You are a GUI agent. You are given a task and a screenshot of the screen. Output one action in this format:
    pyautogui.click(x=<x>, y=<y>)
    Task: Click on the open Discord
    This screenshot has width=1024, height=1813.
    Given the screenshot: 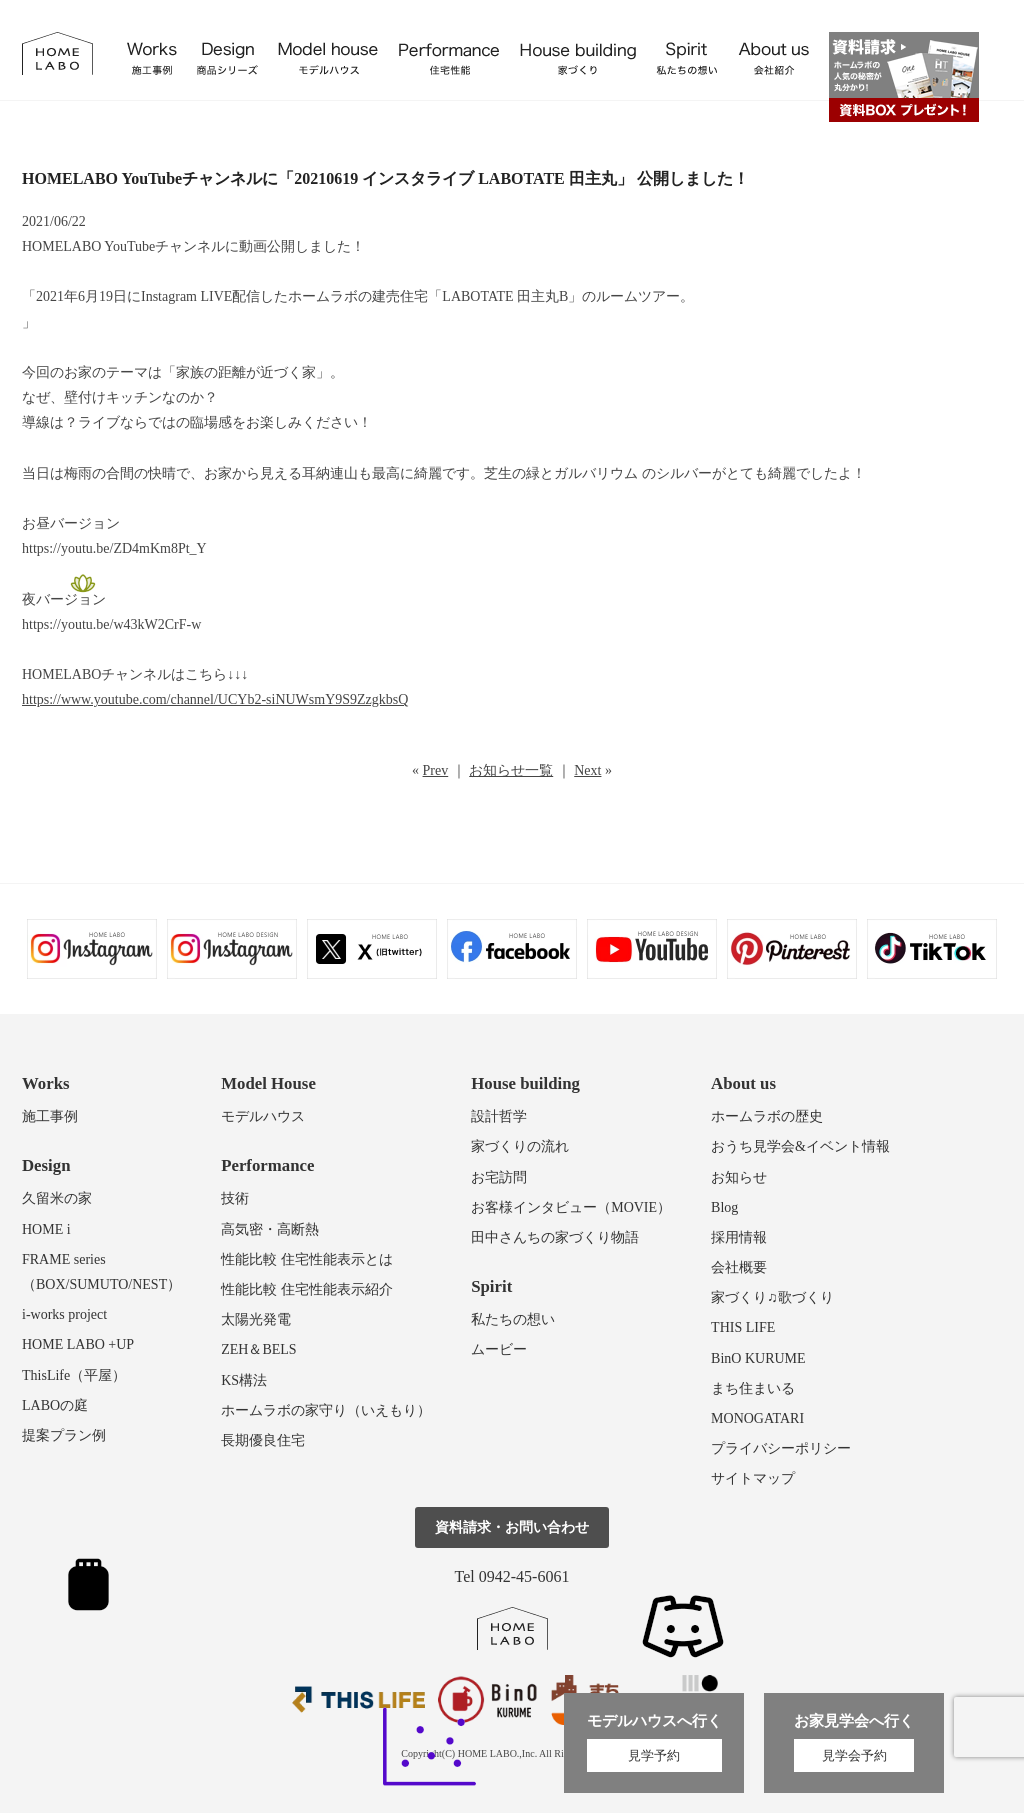 What is the action you would take?
    pyautogui.click(x=683, y=1625)
    